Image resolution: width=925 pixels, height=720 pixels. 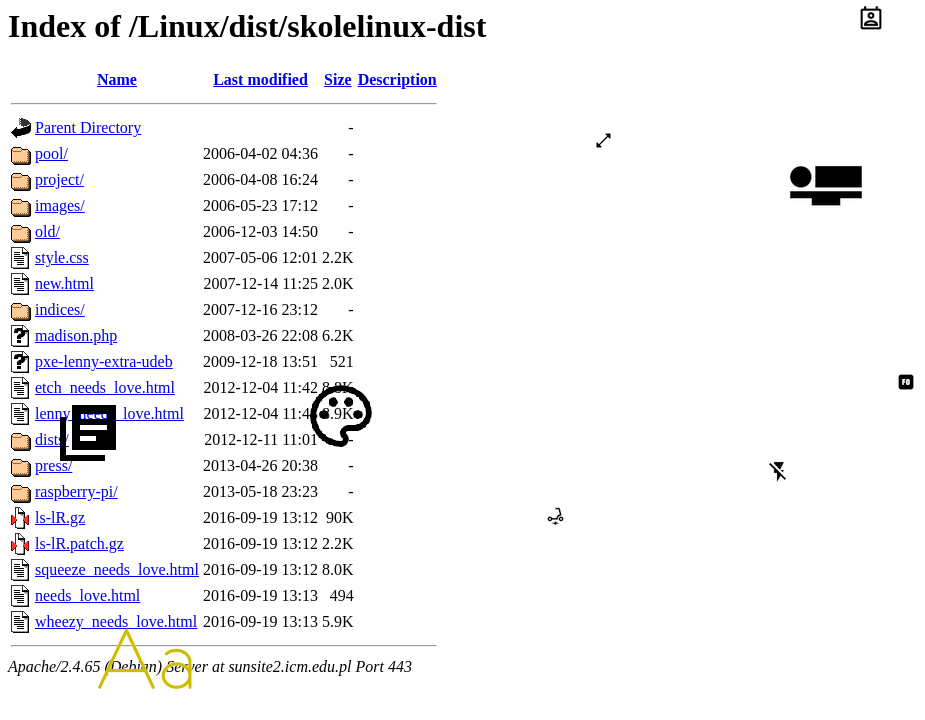 I want to click on select electric scooter as transportation mode, so click(x=555, y=516).